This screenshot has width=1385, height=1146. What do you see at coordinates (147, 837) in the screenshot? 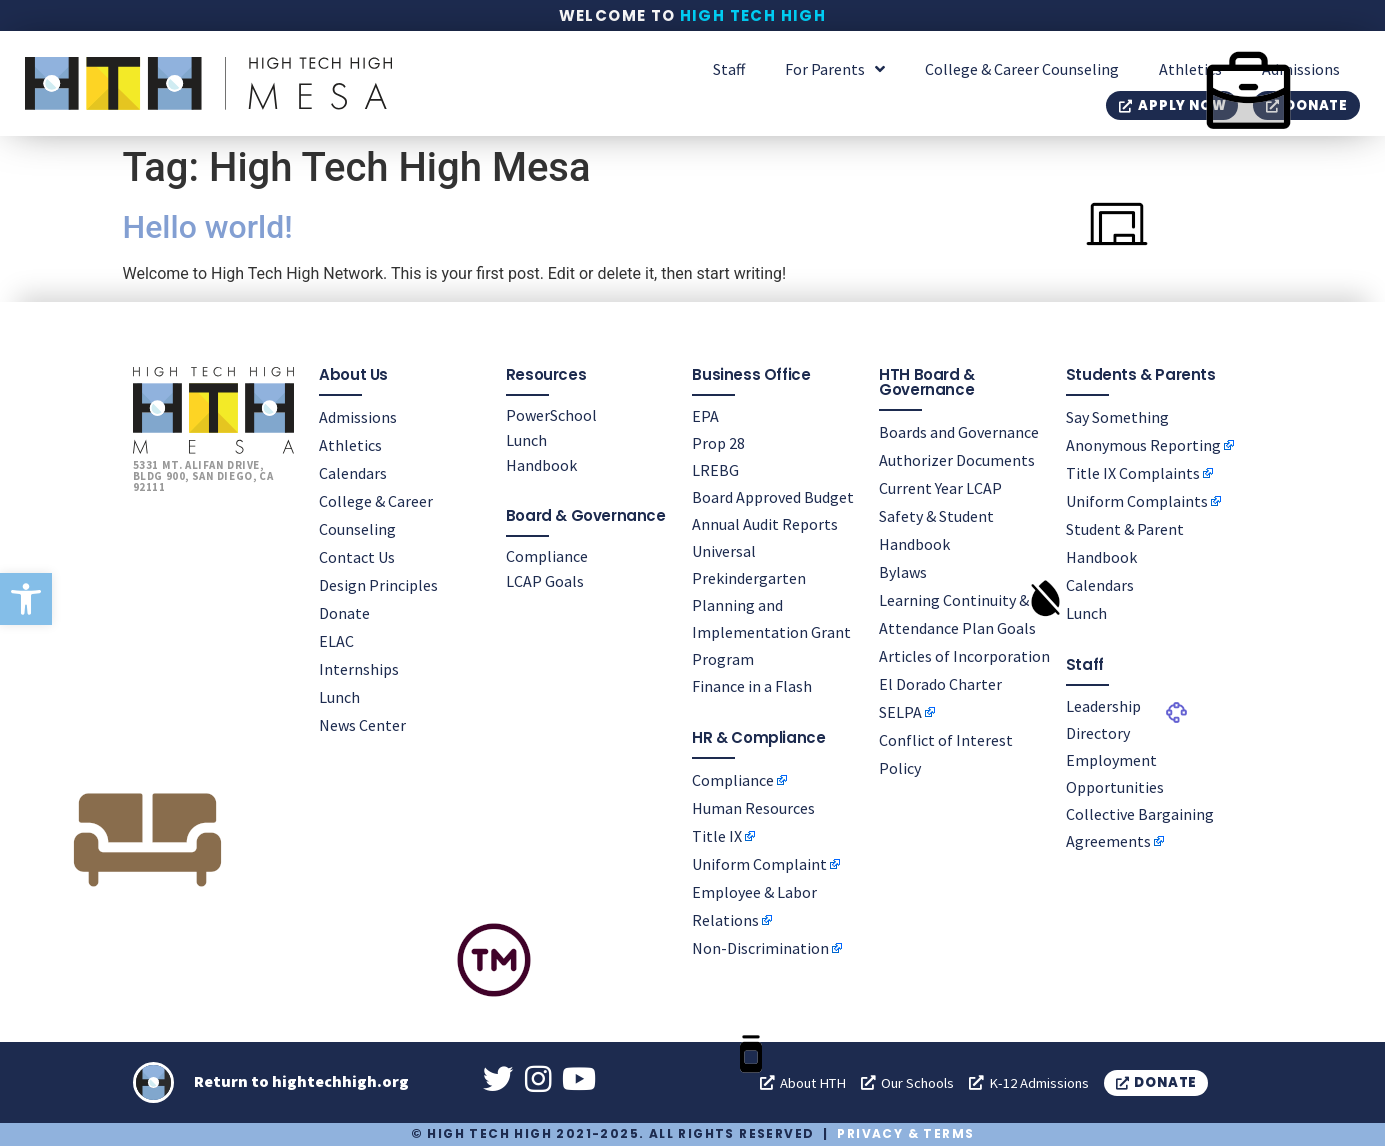
I see `browse furniture or home decor items` at bounding box center [147, 837].